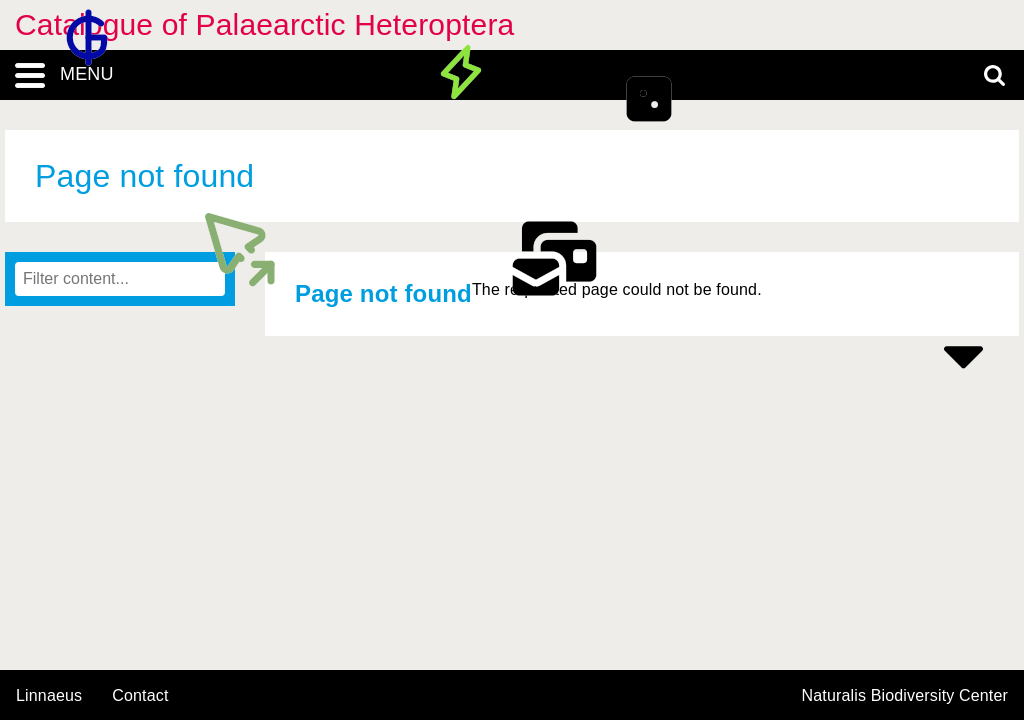 The height and width of the screenshot is (720, 1024). Describe the element at coordinates (461, 72) in the screenshot. I see `indicates fast or instant action` at that location.